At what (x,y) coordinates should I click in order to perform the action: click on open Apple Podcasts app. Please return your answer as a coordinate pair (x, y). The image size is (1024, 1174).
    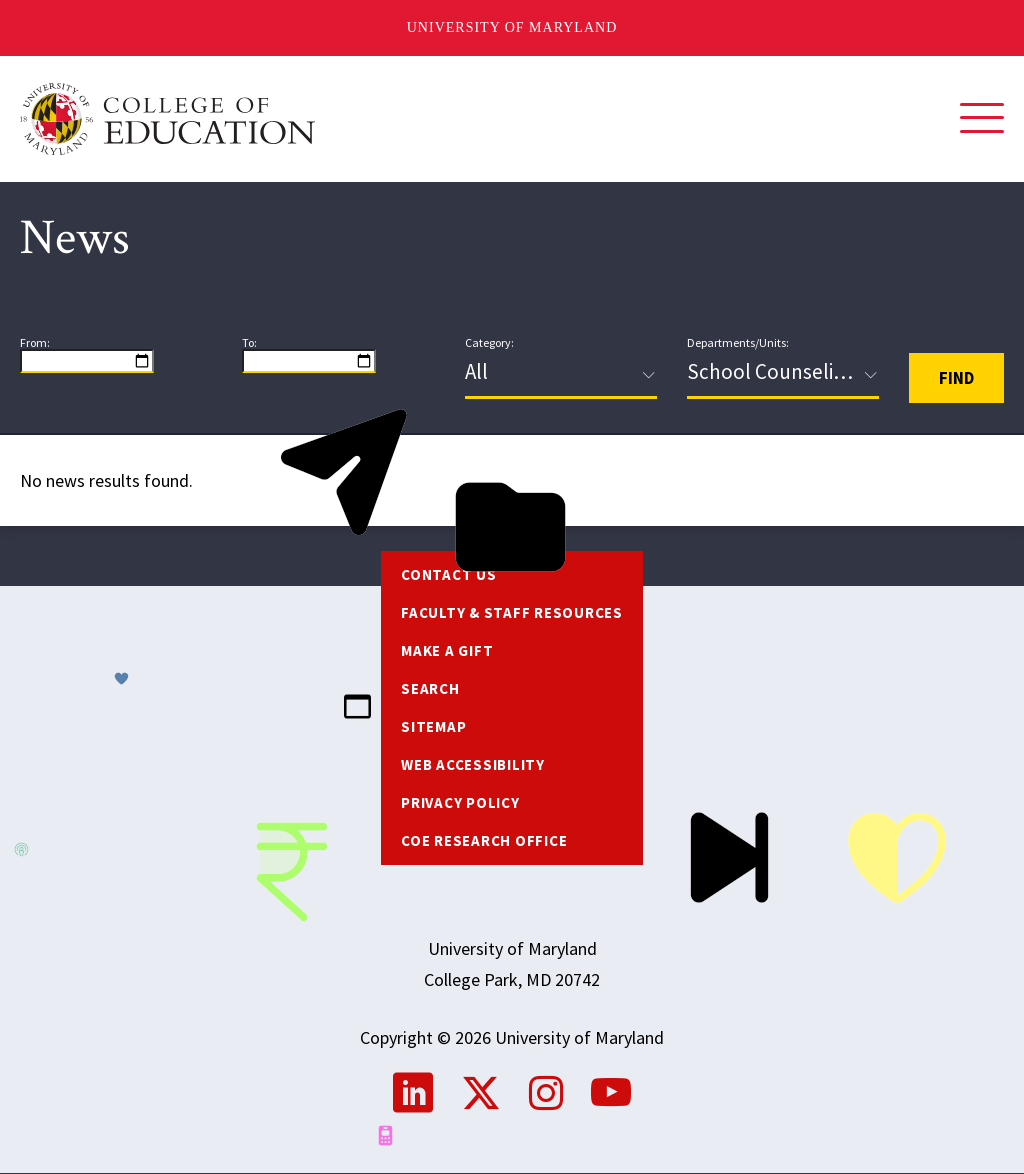
    Looking at the image, I should click on (21, 849).